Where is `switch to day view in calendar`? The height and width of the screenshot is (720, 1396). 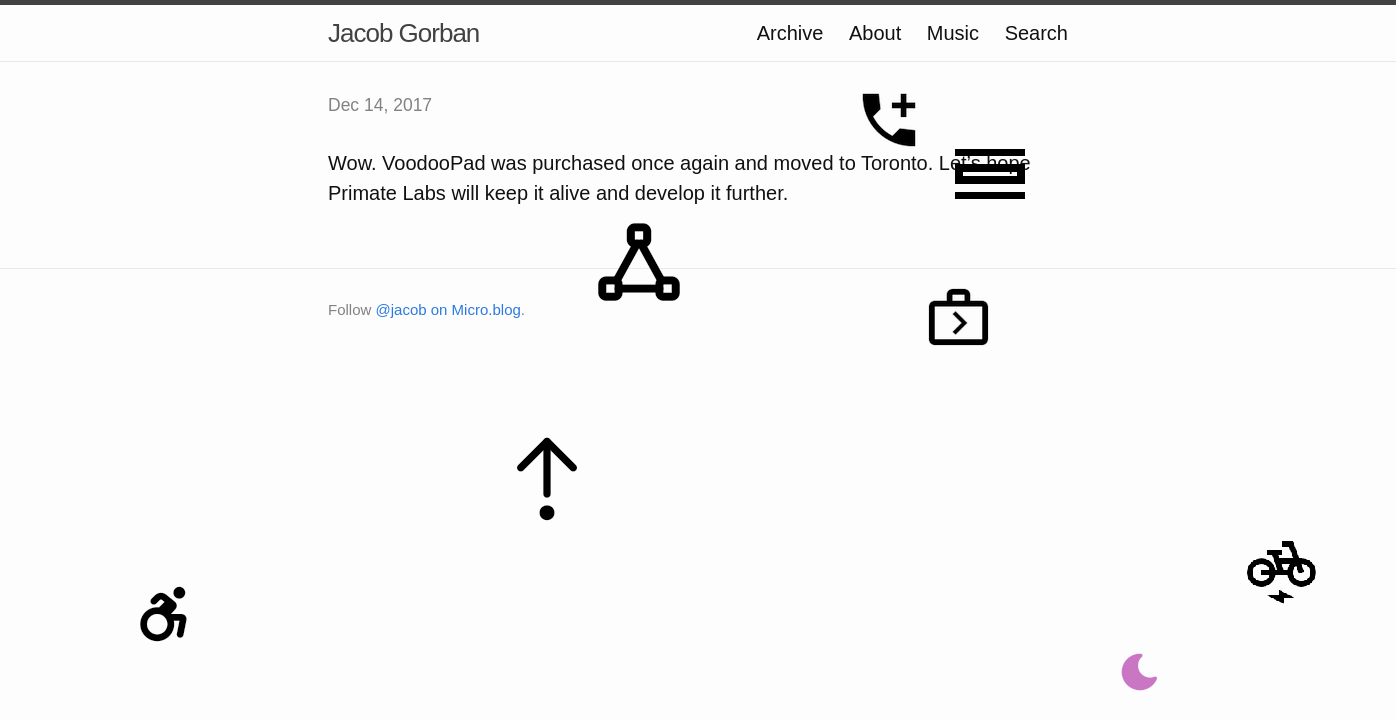
switch to day view in calendar is located at coordinates (990, 172).